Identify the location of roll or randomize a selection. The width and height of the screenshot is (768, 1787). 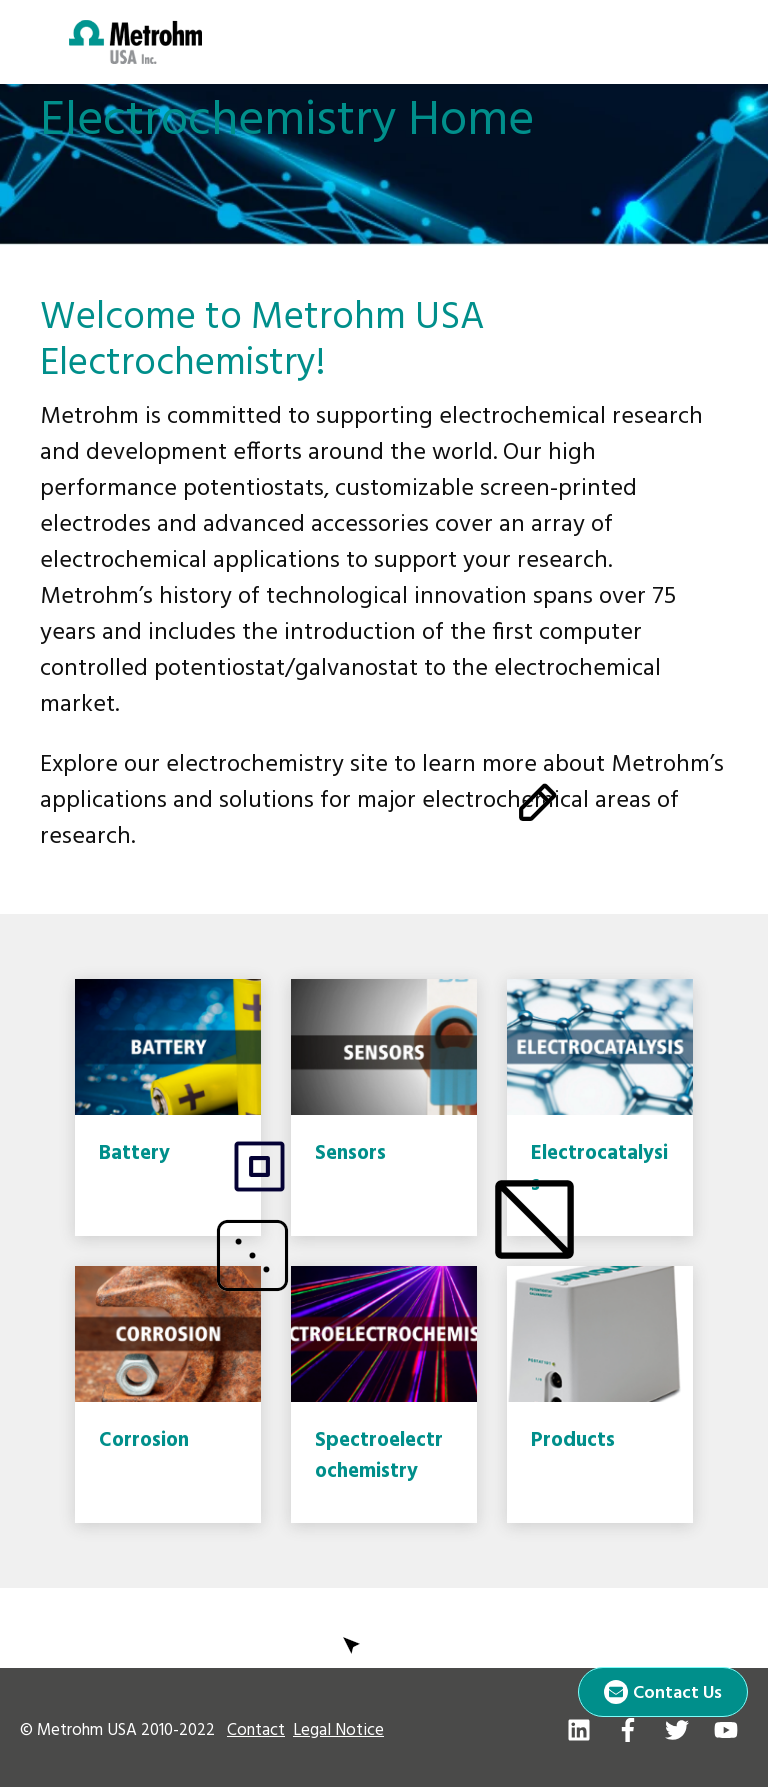
(252, 1255).